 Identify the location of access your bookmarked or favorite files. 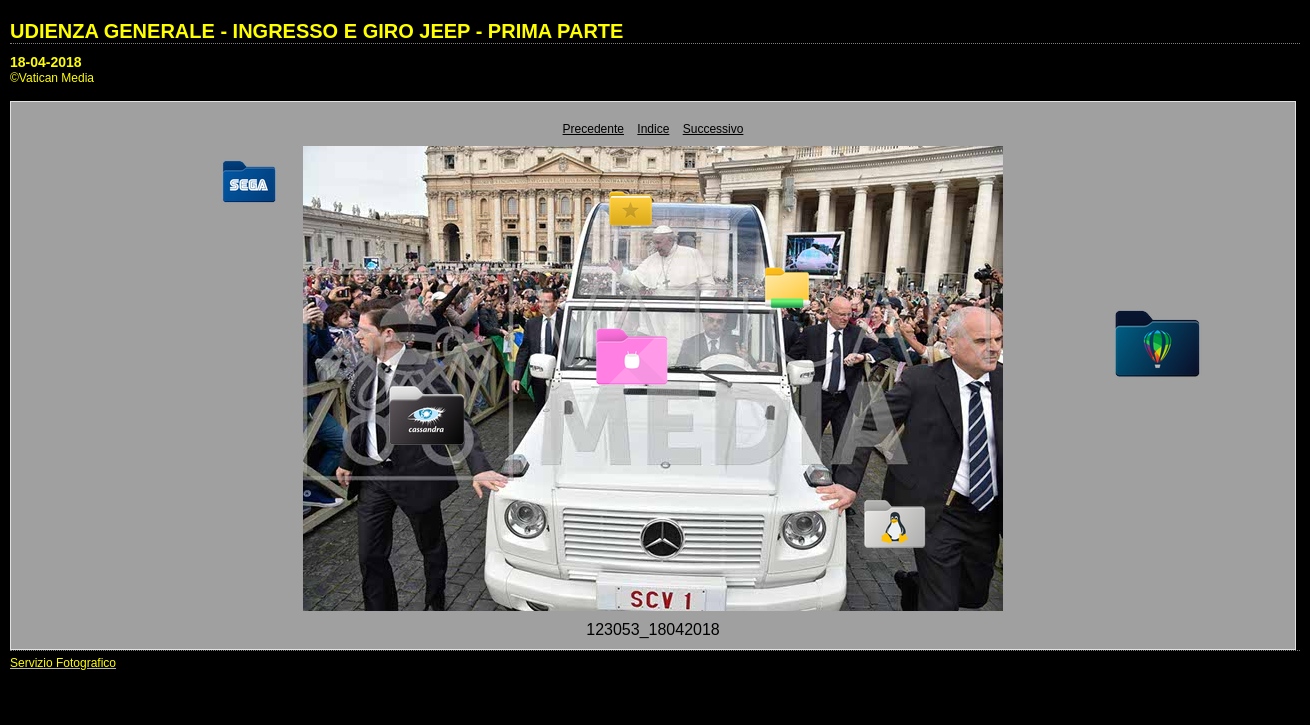
(630, 208).